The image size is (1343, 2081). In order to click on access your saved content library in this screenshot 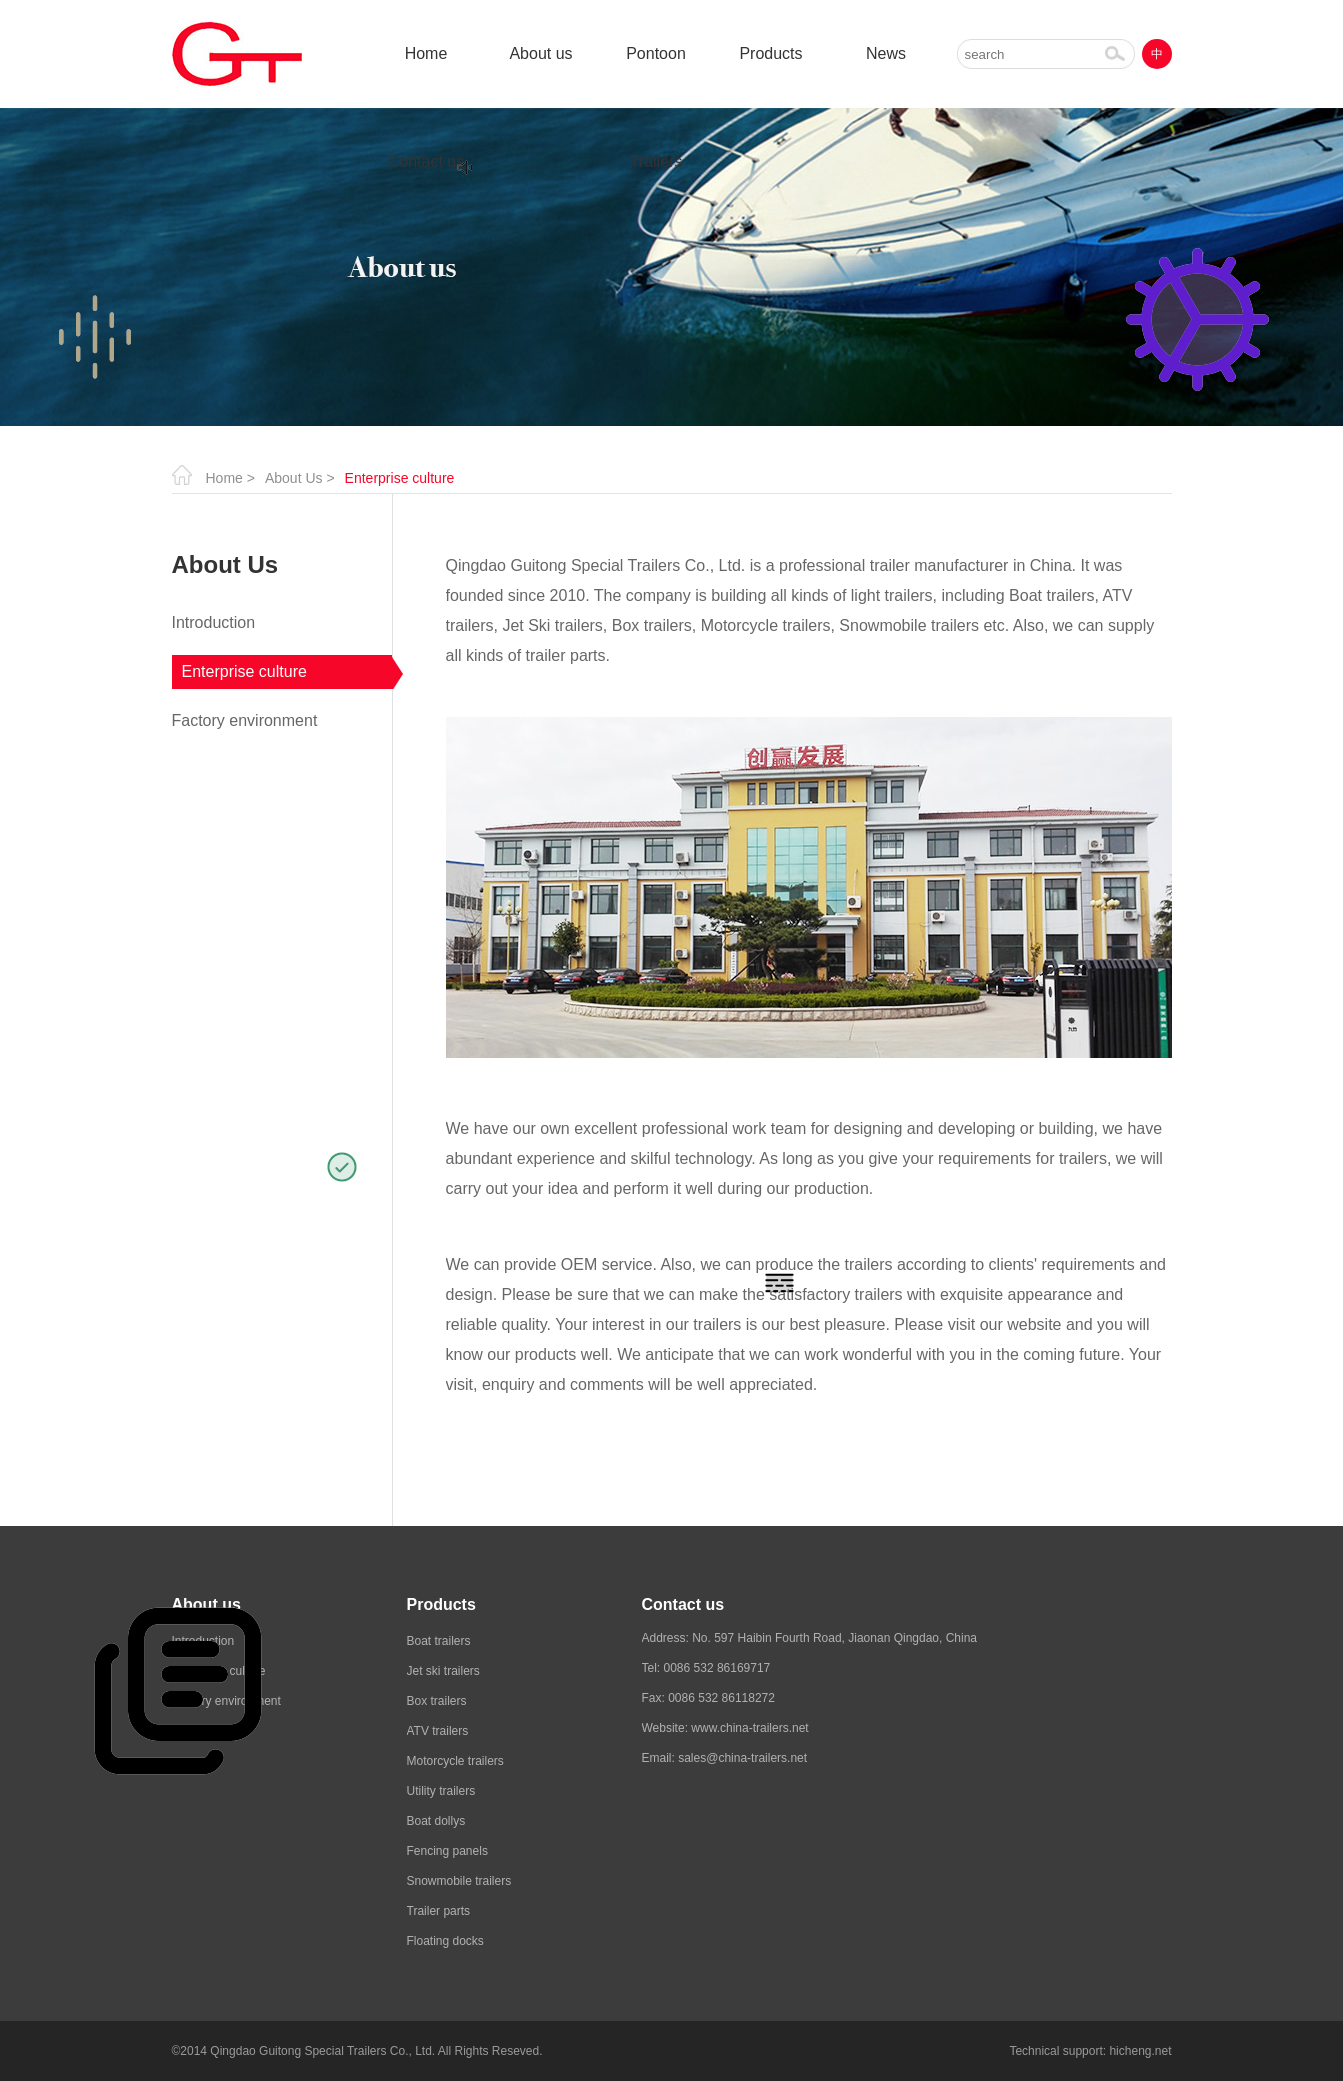, I will do `click(178, 1691)`.